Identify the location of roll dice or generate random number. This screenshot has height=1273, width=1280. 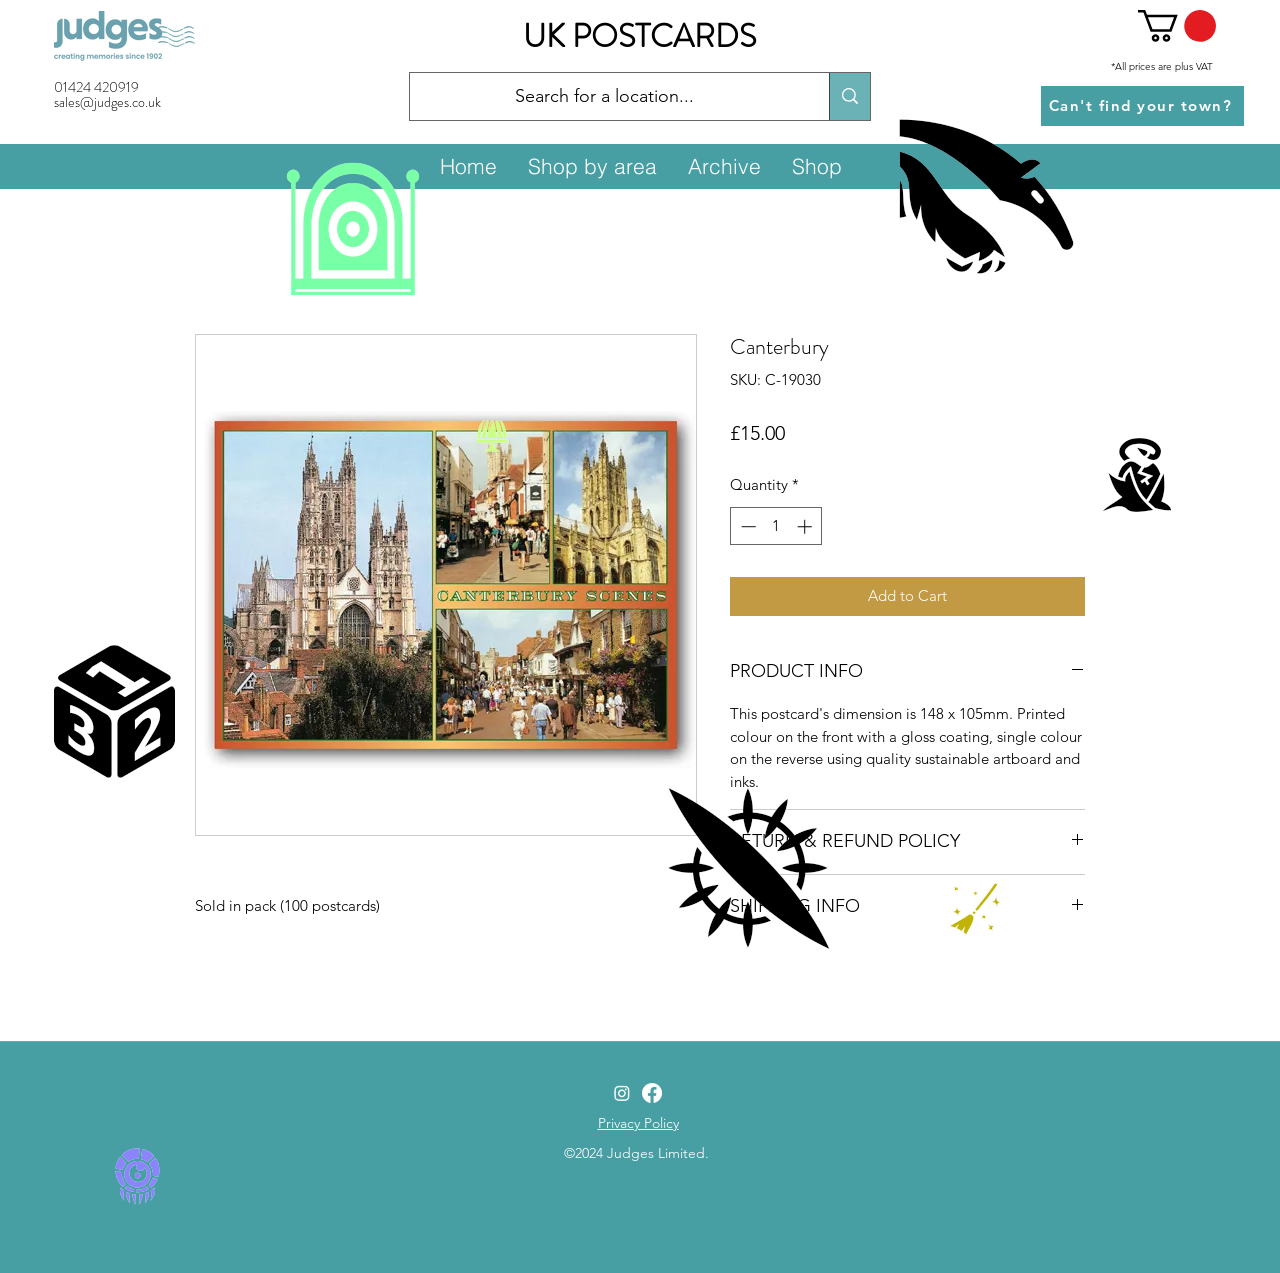
(114, 712).